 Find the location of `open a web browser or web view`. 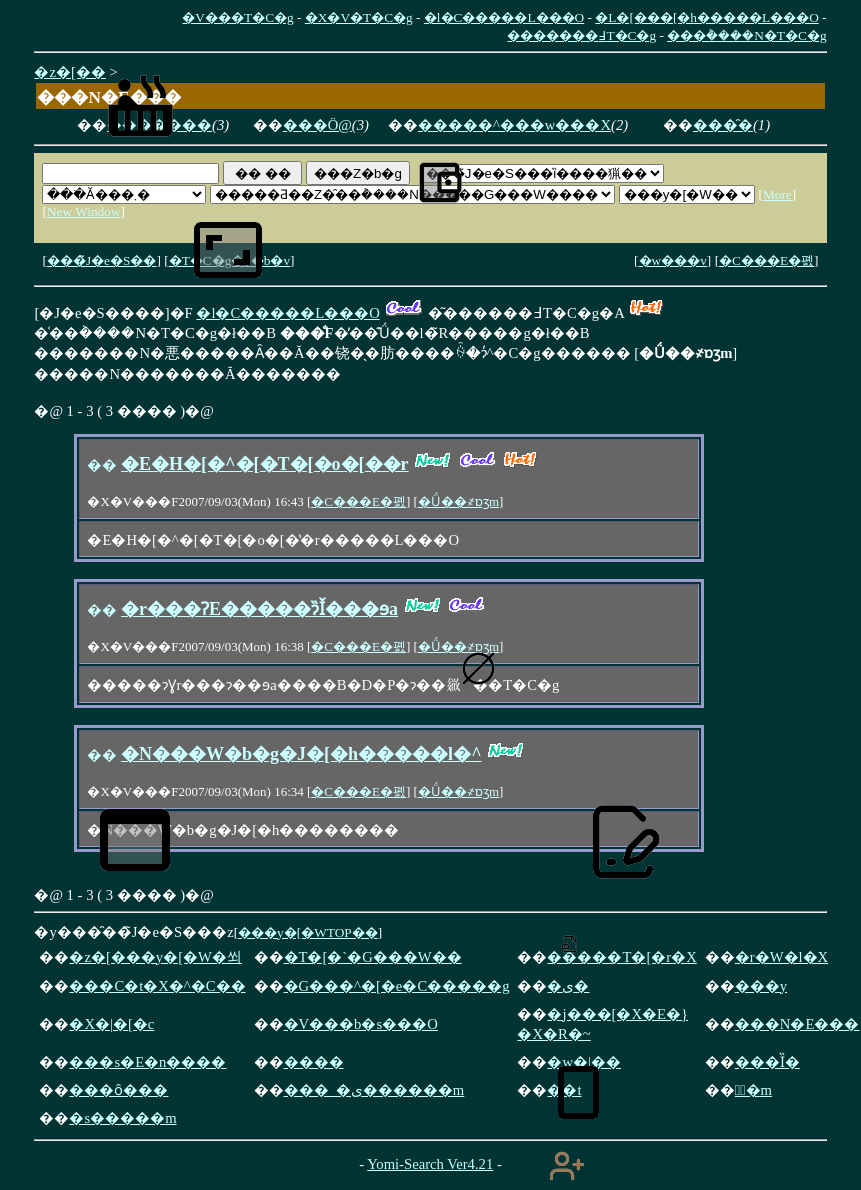

open a web browser or web view is located at coordinates (135, 840).